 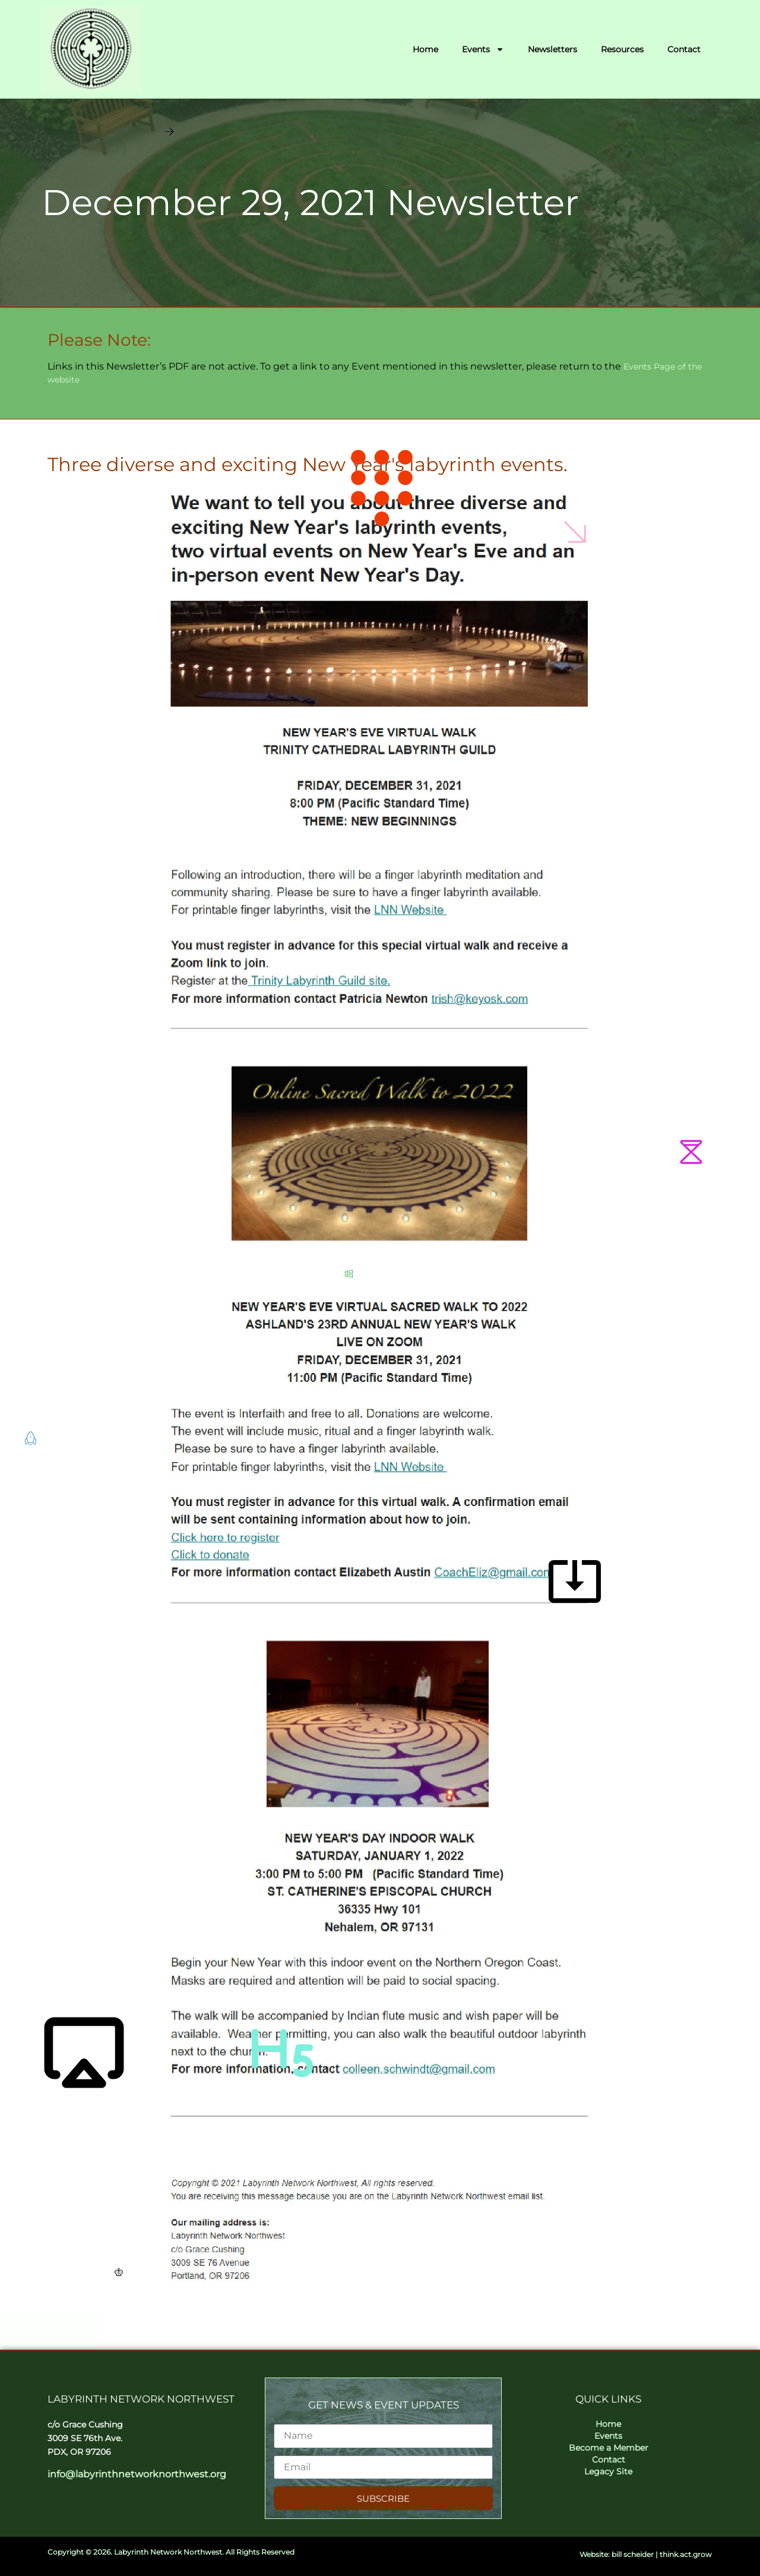 I want to click on download system update, so click(x=575, y=1581).